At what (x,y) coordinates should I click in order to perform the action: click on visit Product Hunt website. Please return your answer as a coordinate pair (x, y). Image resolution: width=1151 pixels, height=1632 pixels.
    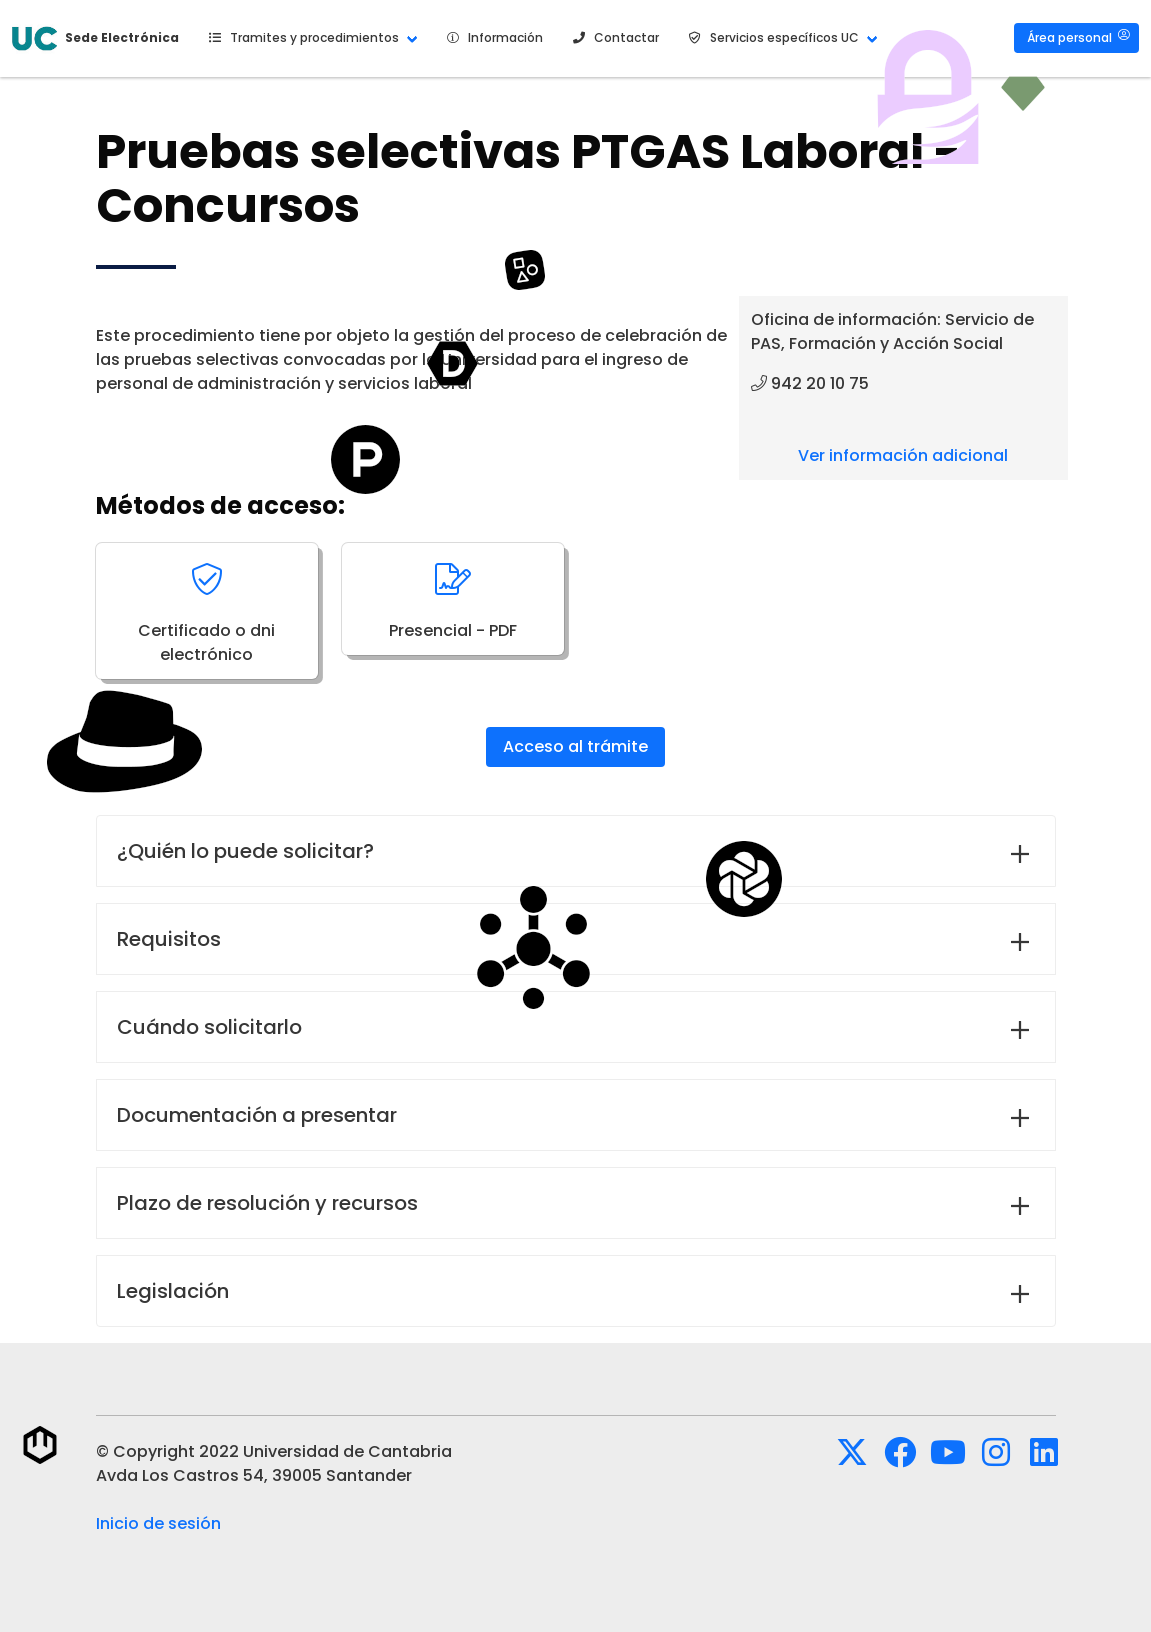
    Looking at the image, I should click on (365, 459).